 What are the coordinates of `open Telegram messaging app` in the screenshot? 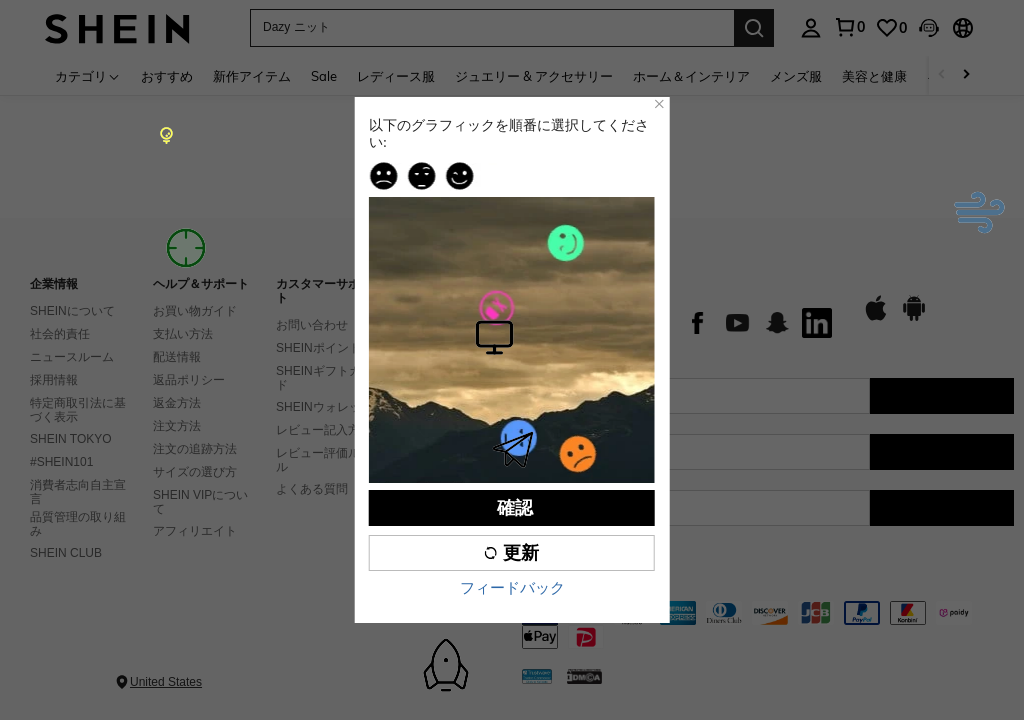 It's located at (514, 450).